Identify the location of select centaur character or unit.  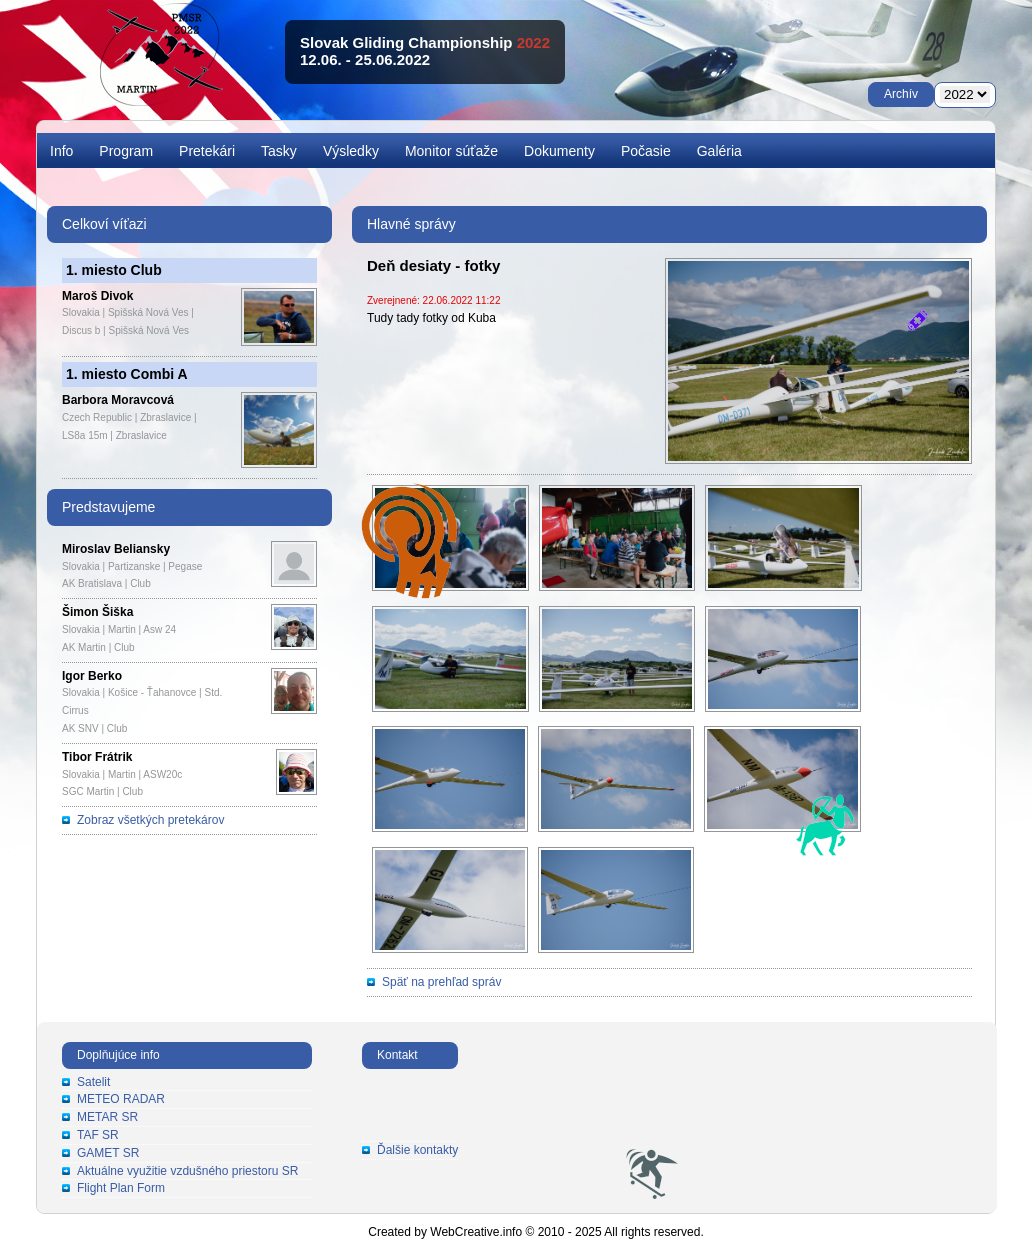
(825, 825).